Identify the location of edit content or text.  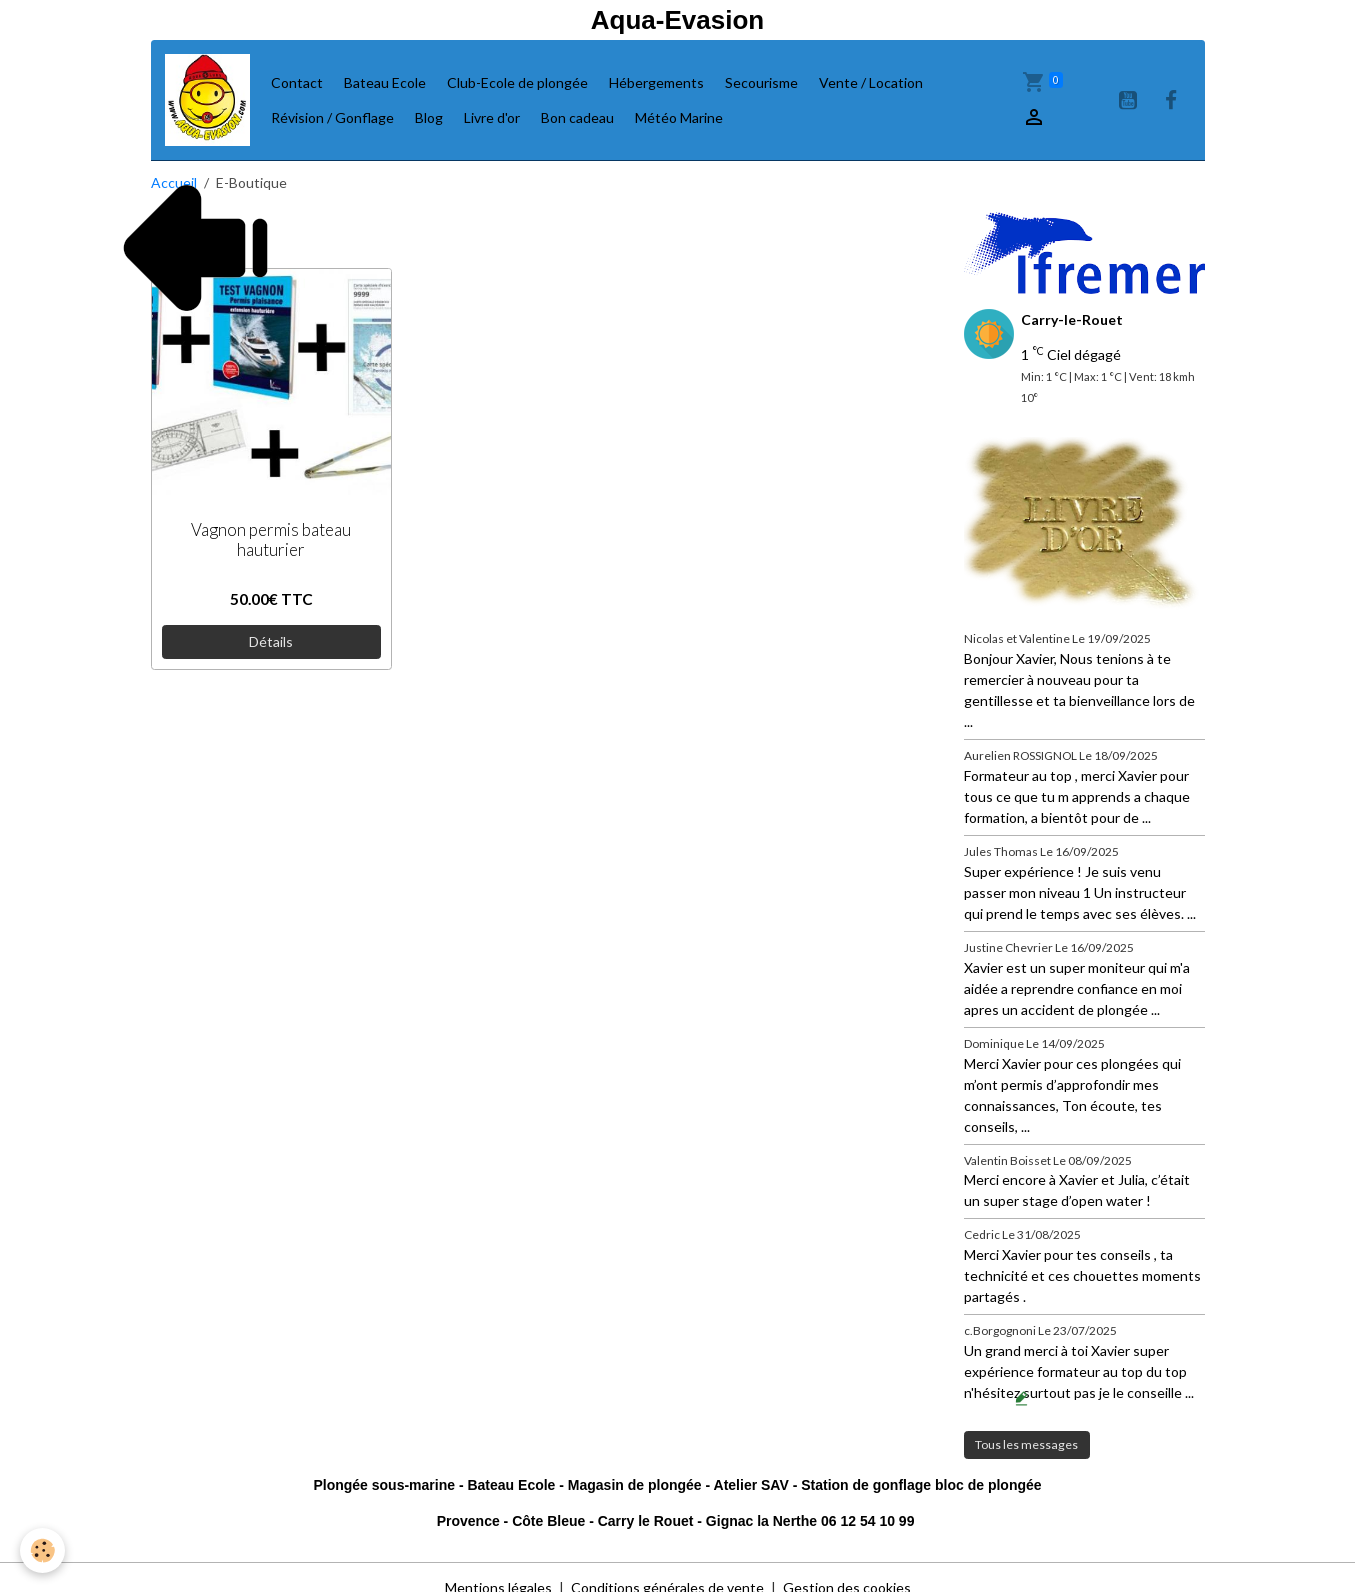
(1021, 1398).